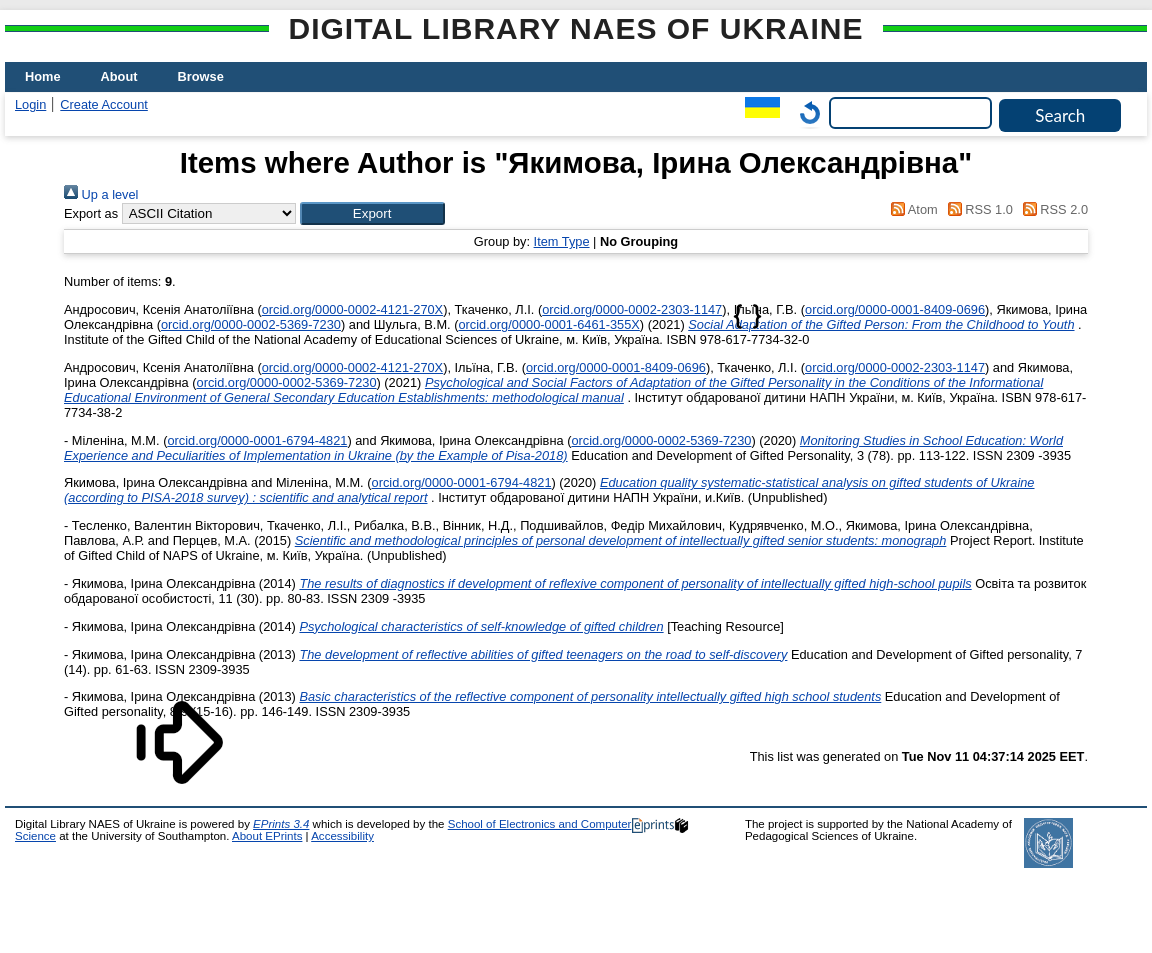 The image size is (1152, 953). What do you see at coordinates (747, 316) in the screenshot?
I see `insert code block or code snippet` at bounding box center [747, 316].